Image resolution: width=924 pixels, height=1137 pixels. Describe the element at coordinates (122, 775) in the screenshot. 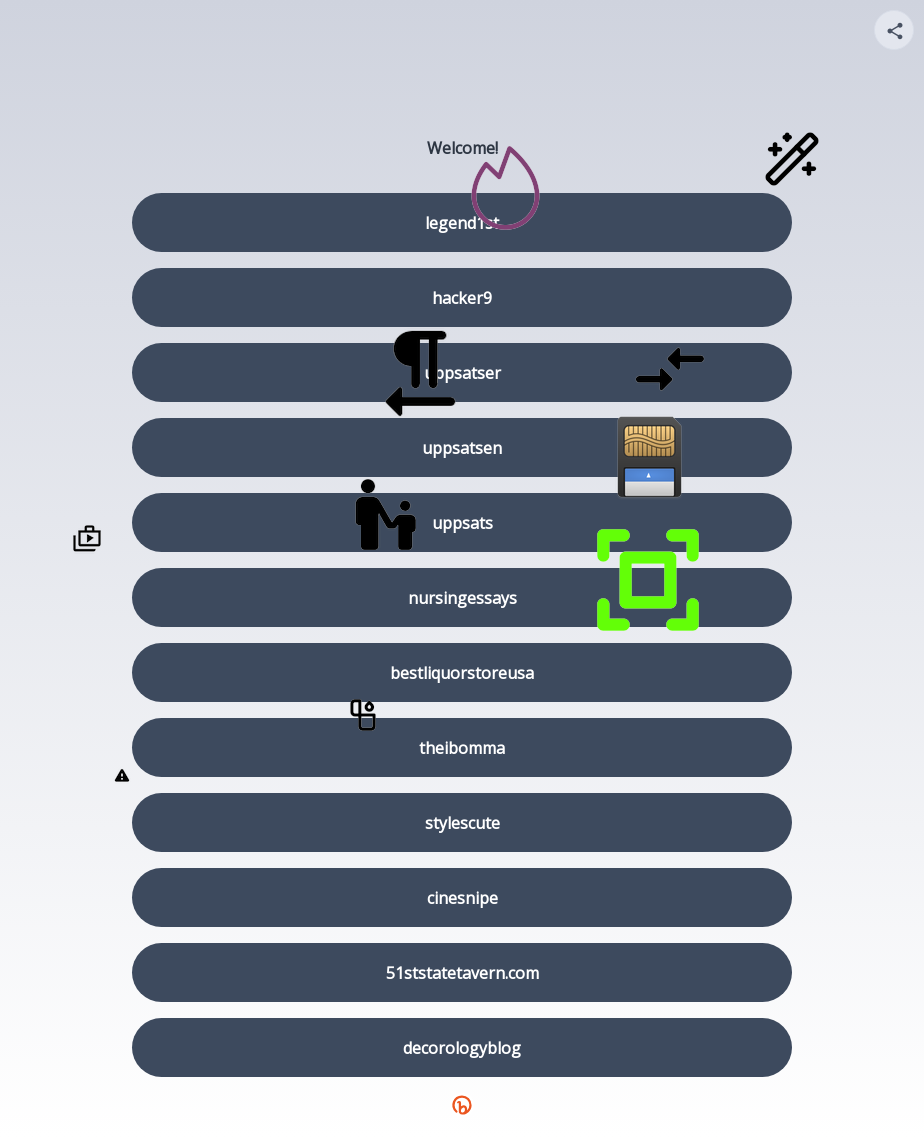

I see `indicates a warning or caution state` at that location.